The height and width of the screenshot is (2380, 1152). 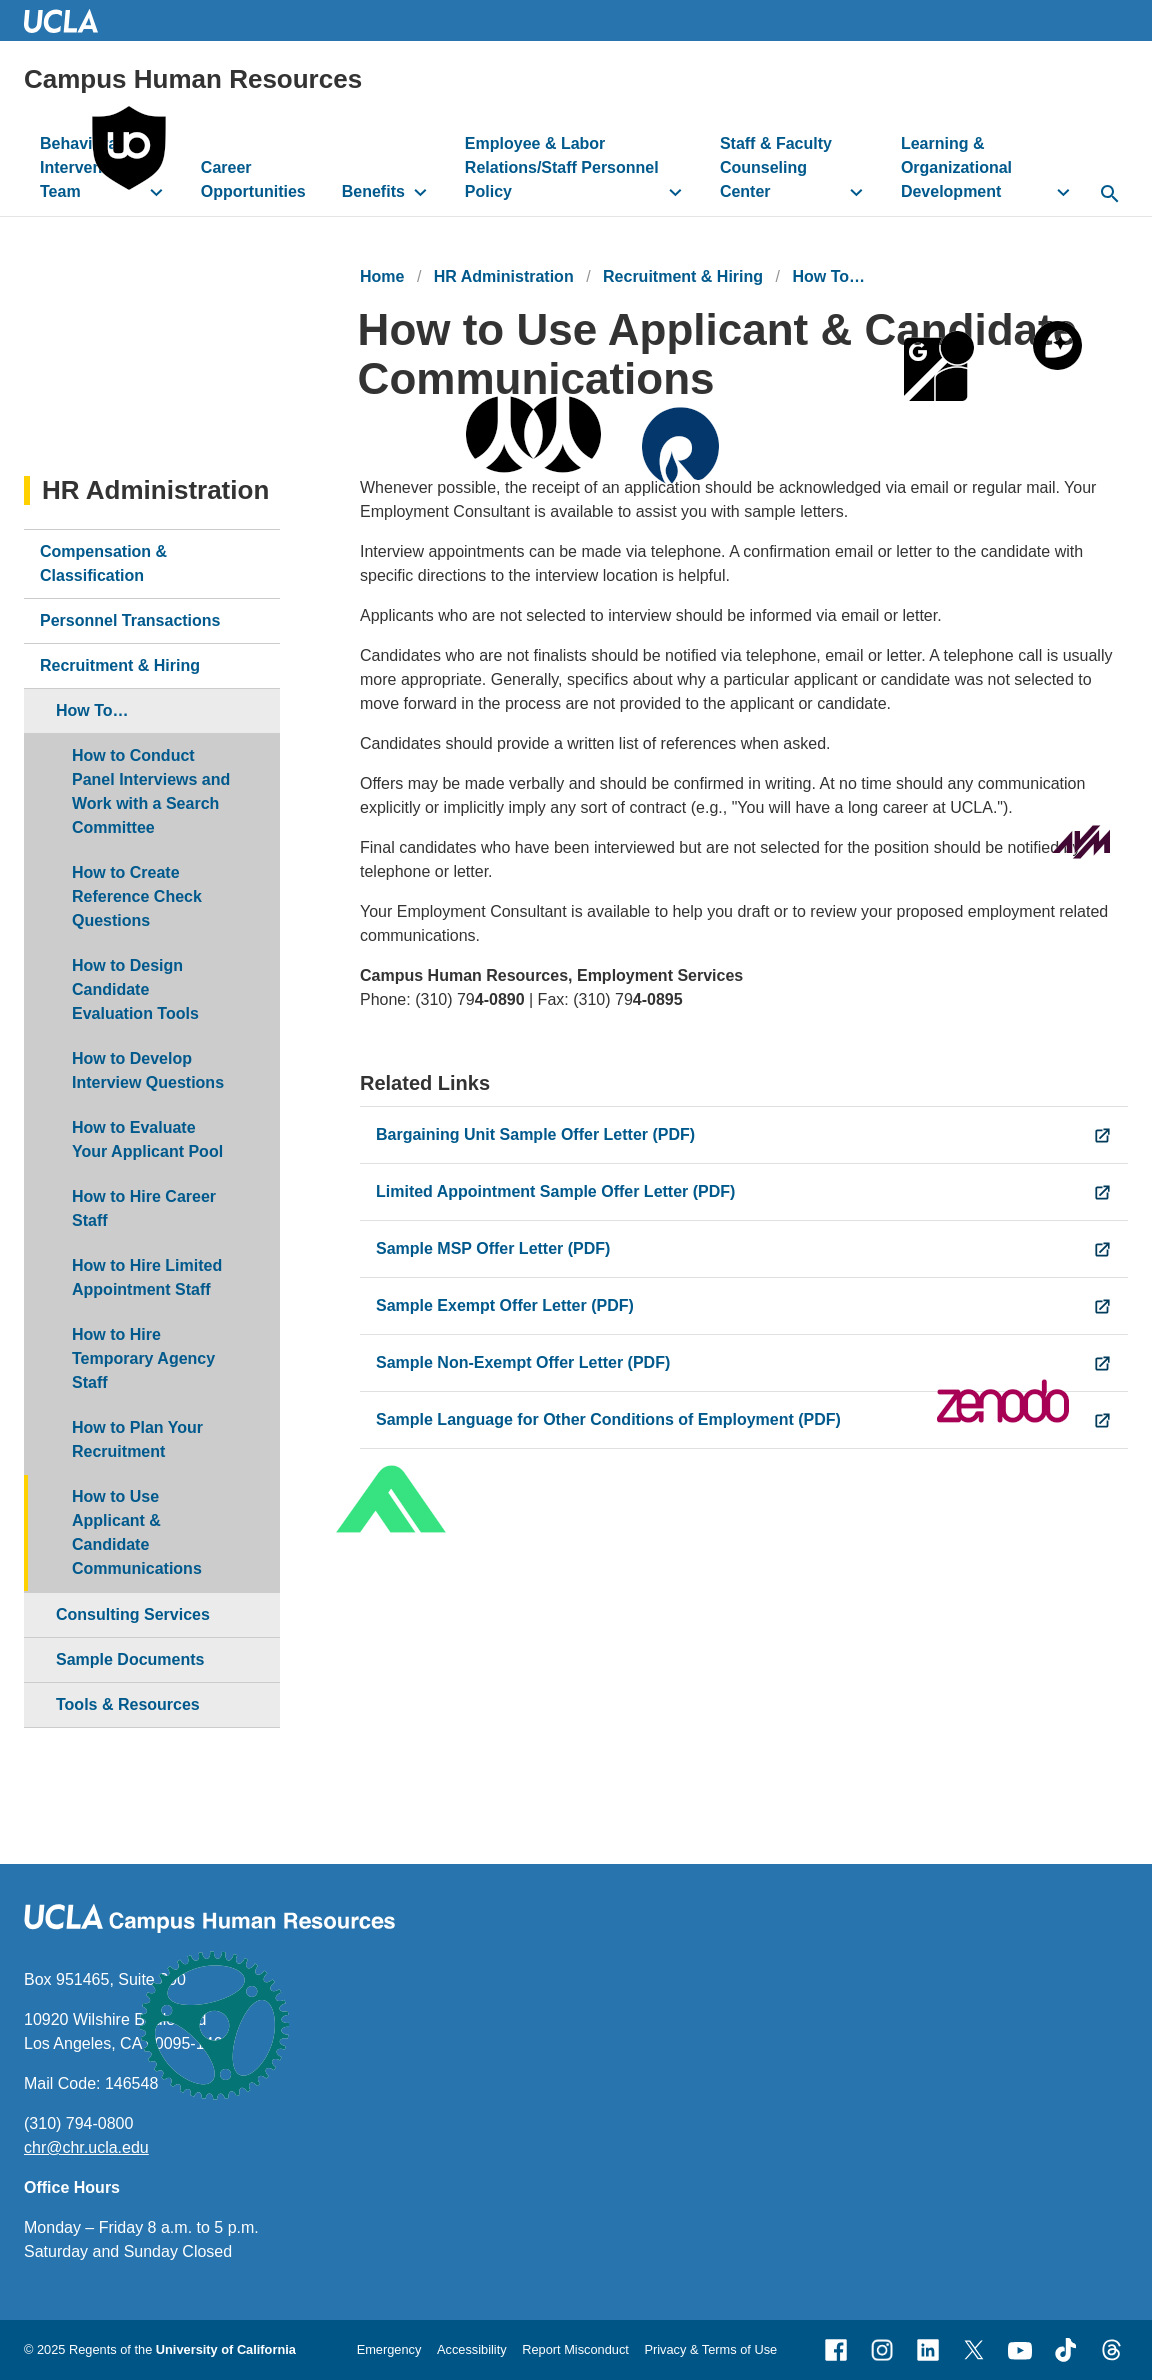 I want to click on open google street view, so click(x=939, y=366).